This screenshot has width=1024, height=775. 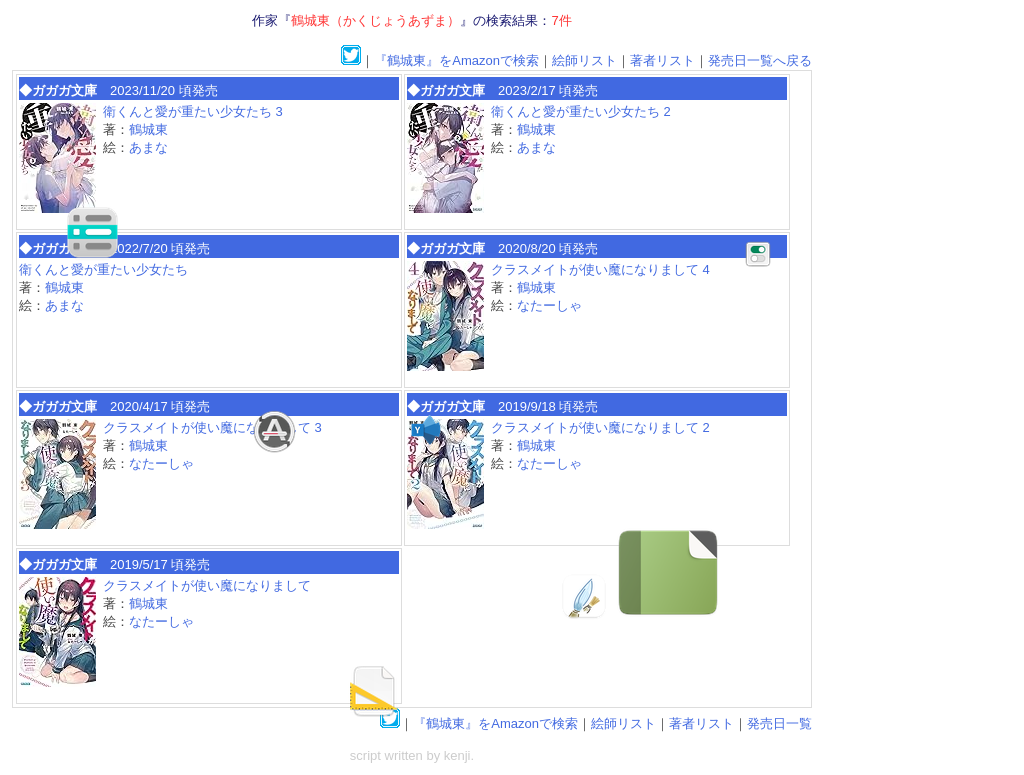 What do you see at coordinates (274, 431) in the screenshot?
I see `check for available system updates` at bounding box center [274, 431].